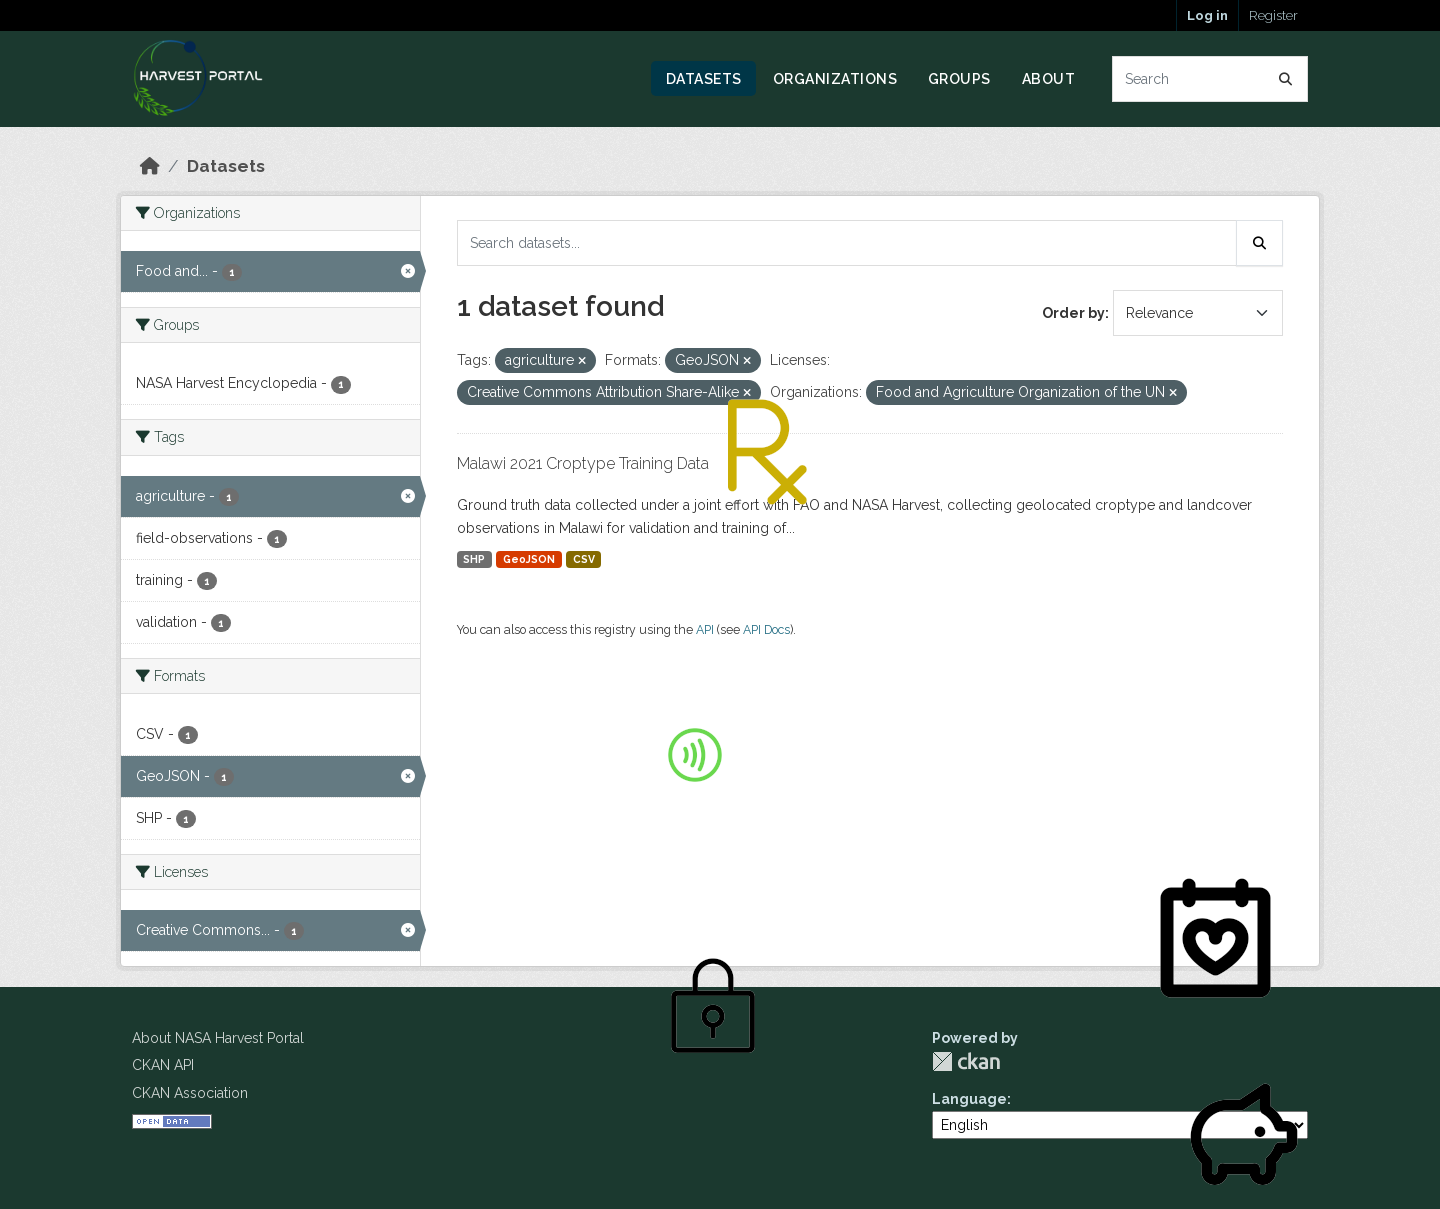 This screenshot has width=1440, height=1209. I want to click on access security or privacy settings, so click(713, 1011).